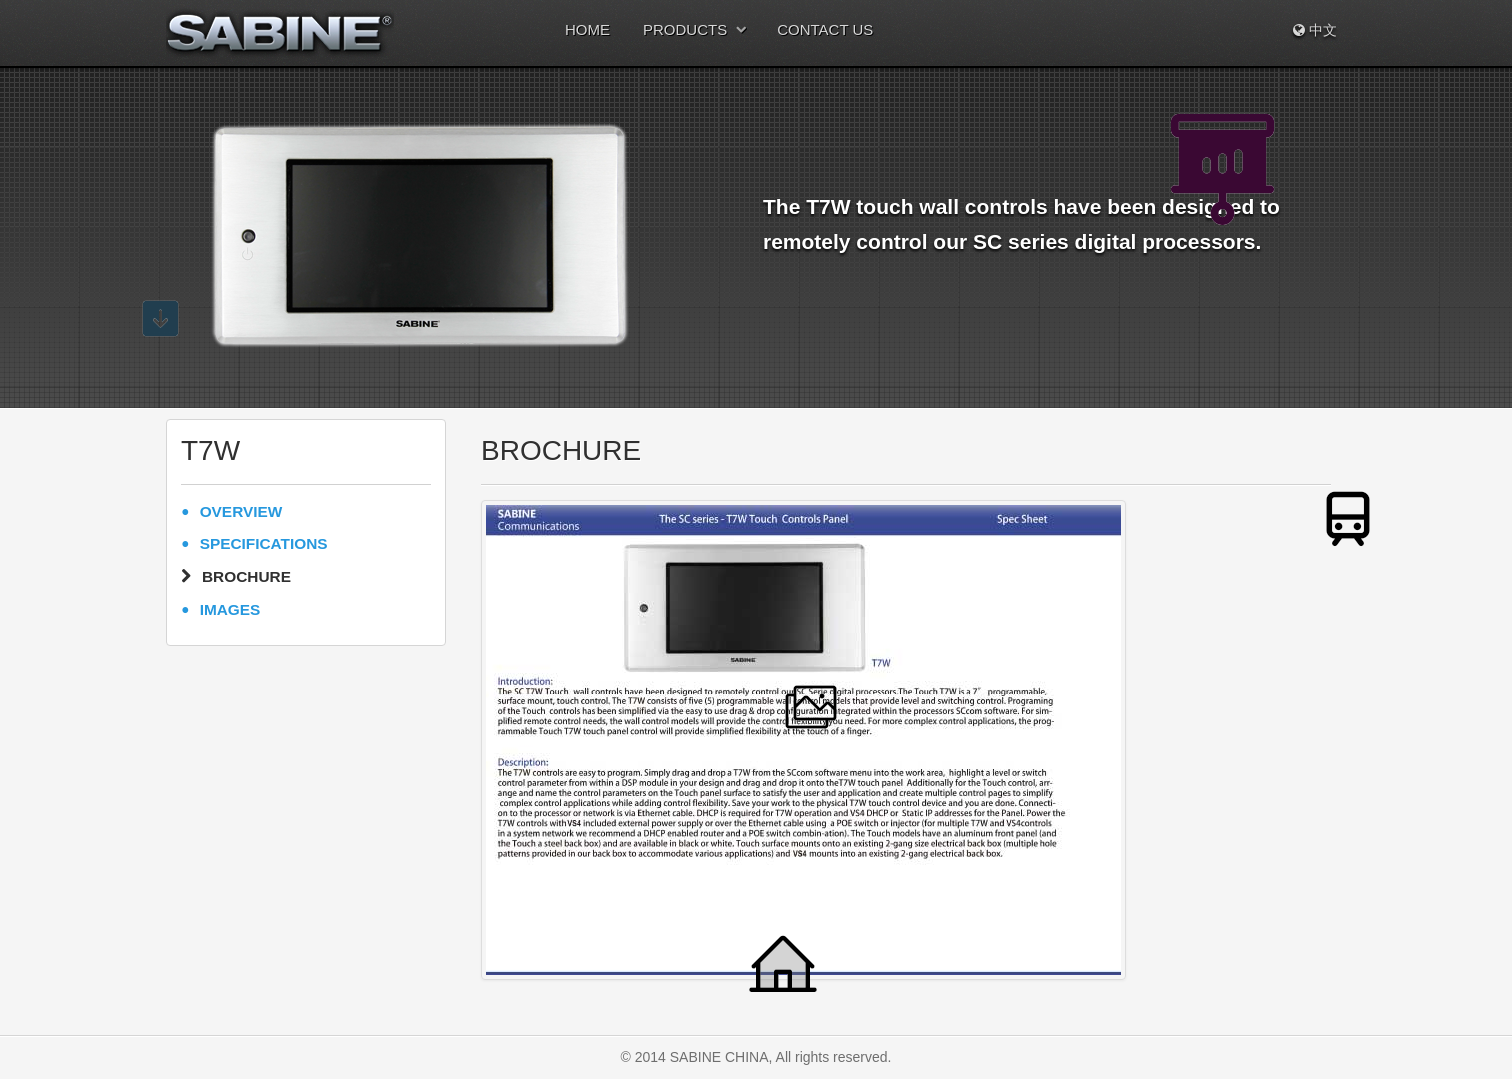 This screenshot has height=1079, width=1512. What do you see at coordinates (811, 707) in the screenshot?
I see `view photo gallery` at bounding box center [811, 707].